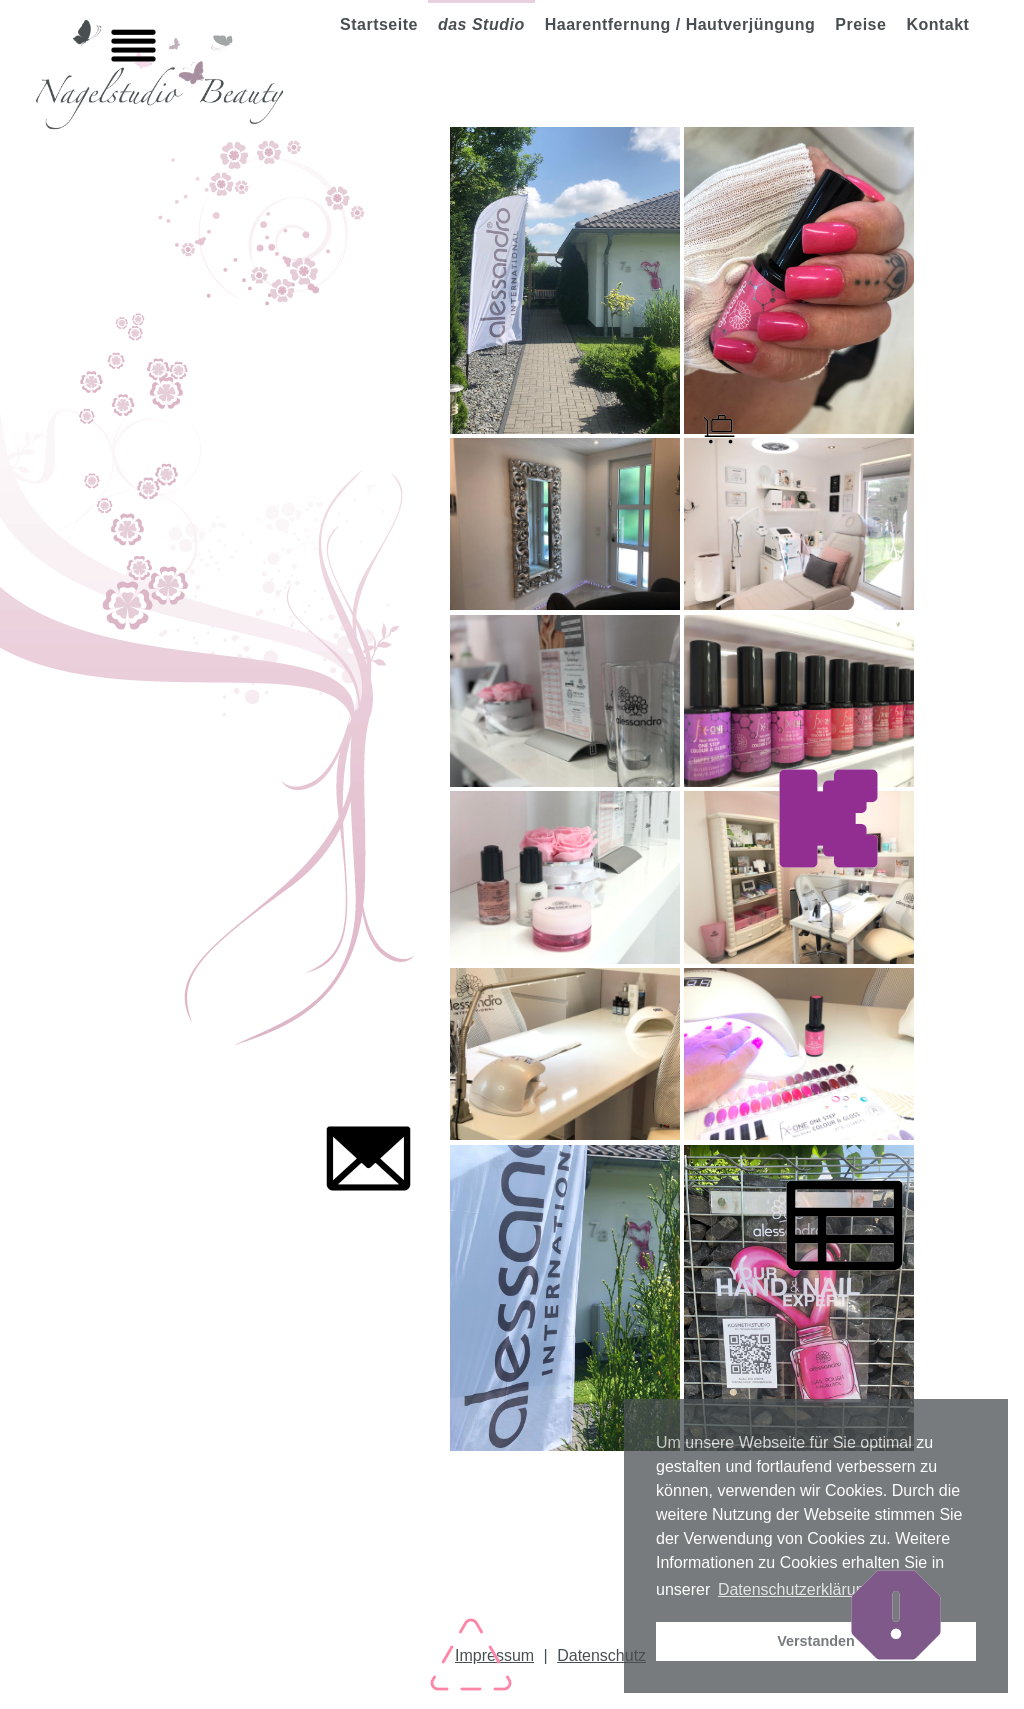 This screenshot has height=1709, width=1024. What do you see at coordinates (844, 1225) in the screenshot?
I see `view data in table format` at bounding box center [844, 1225].